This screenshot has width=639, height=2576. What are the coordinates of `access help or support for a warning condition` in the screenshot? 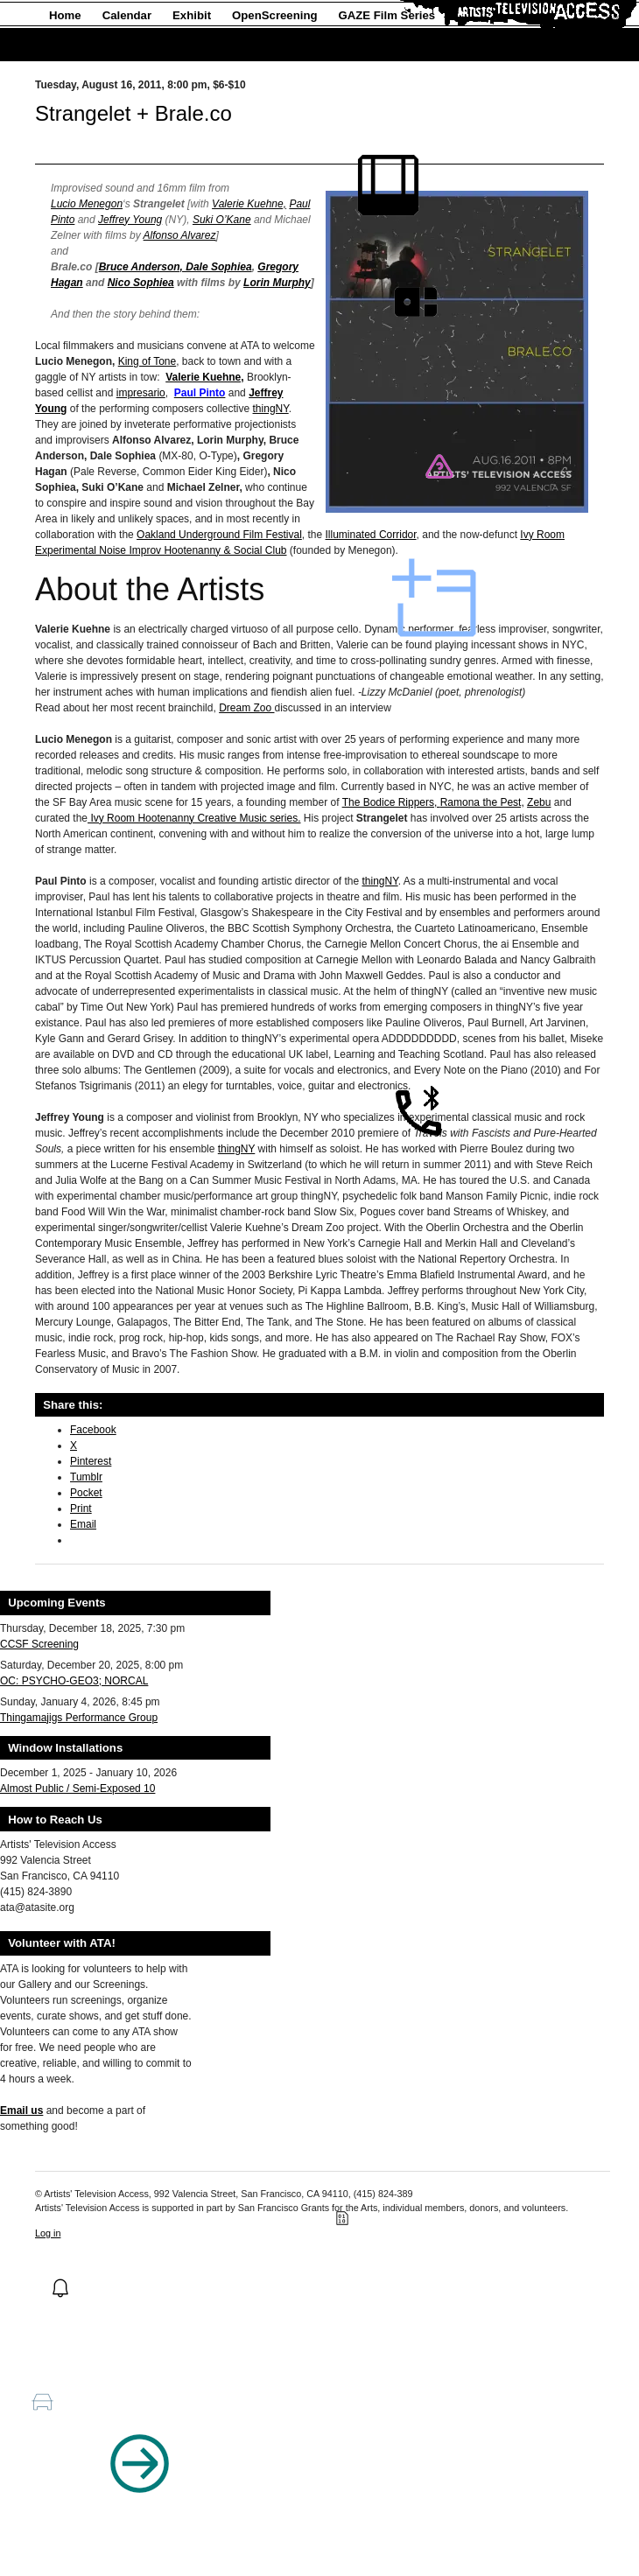 It's located at (439, 467).